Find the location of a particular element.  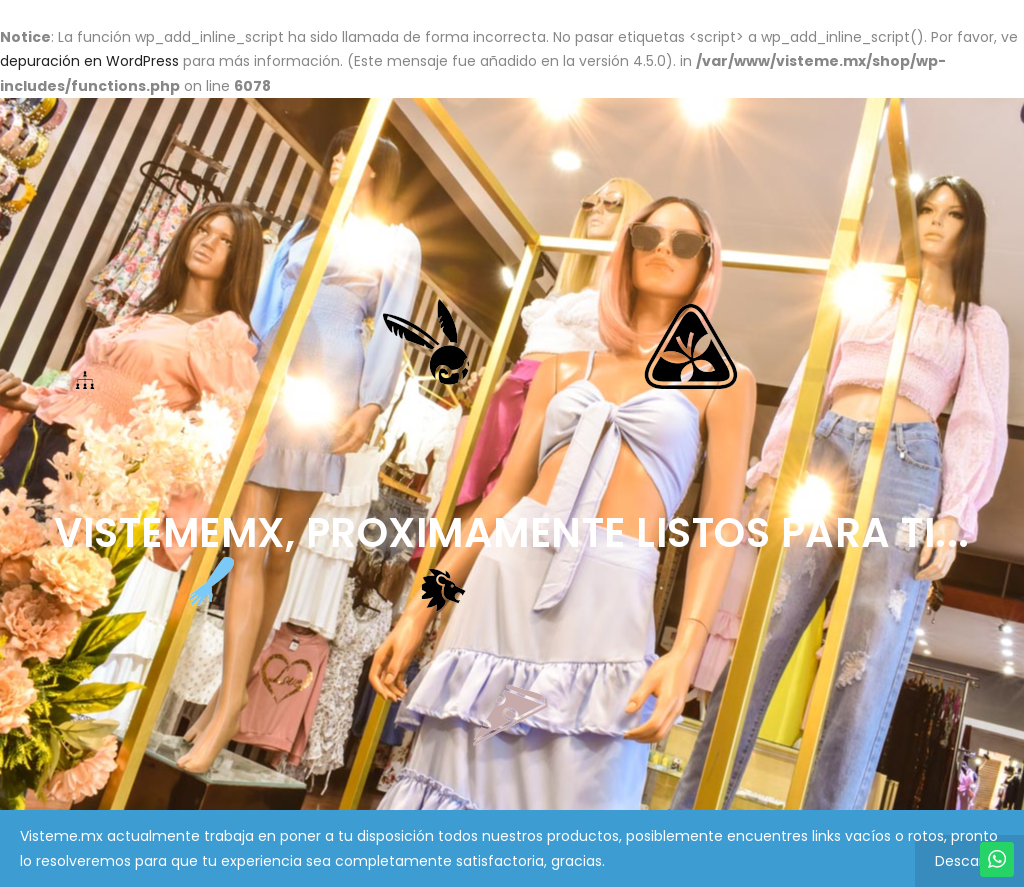

golden snitch icon from Harry Potter quidditch is located at coordinates (426, 342).